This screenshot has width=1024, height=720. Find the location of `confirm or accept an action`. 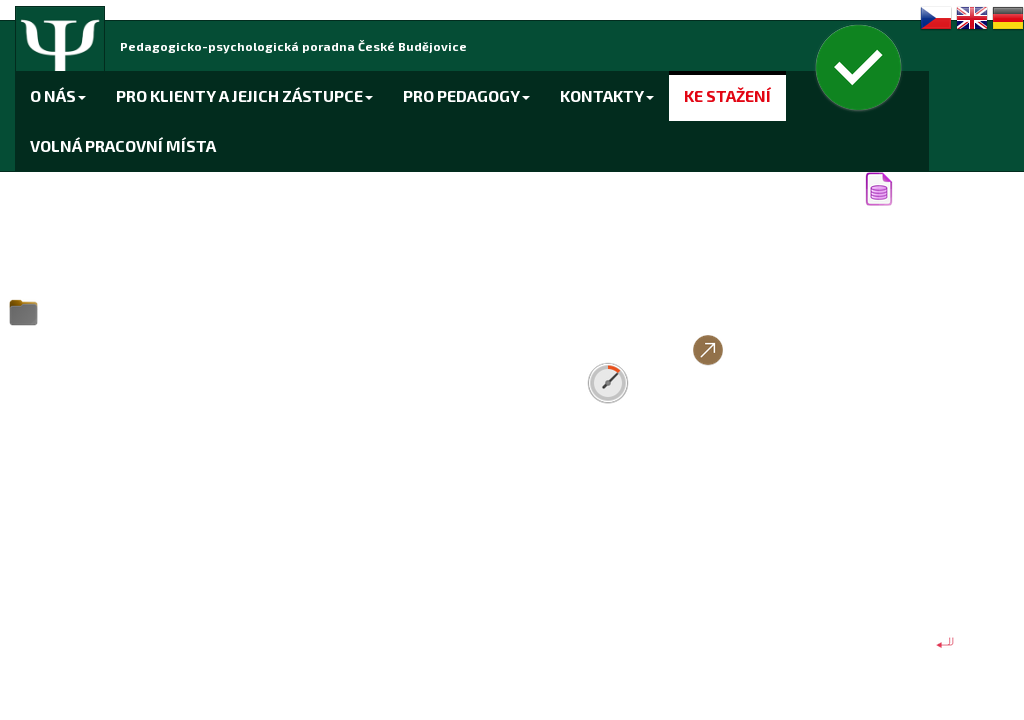

confirm or accept an action is located at coordinates (858, 67).